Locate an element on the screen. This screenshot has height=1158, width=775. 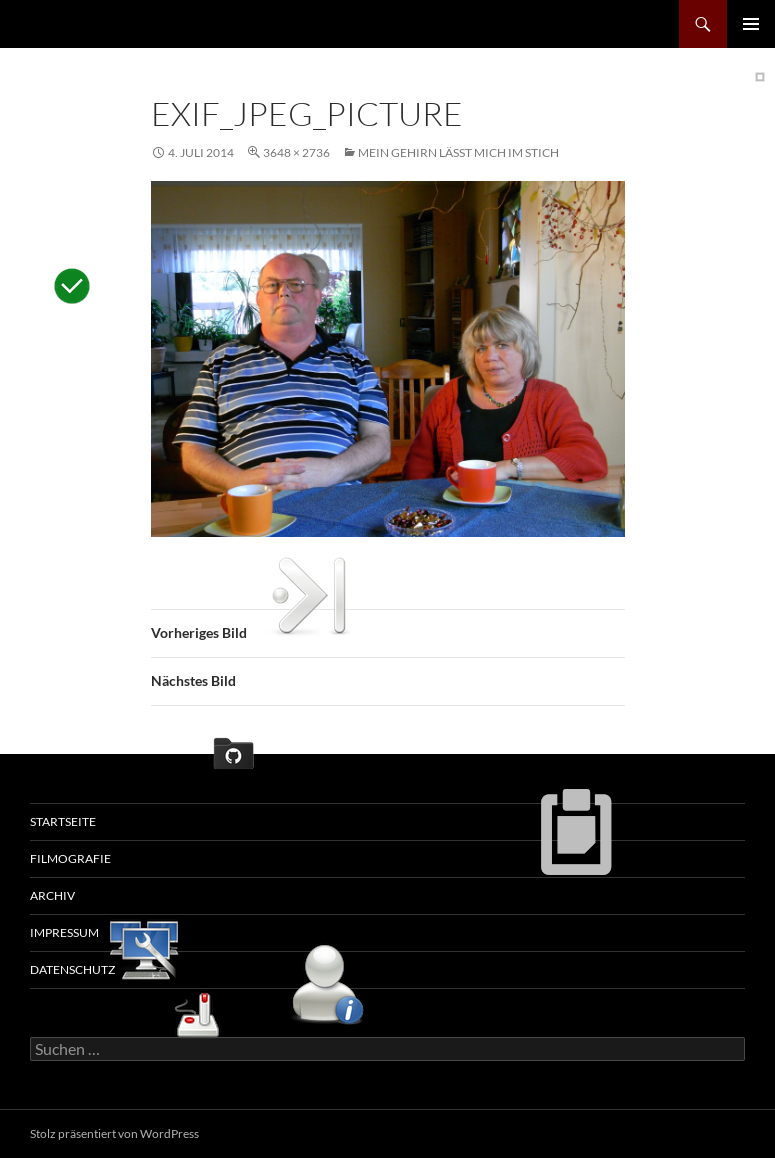
open folder containing github repositories is located at coordinates (233, 754).